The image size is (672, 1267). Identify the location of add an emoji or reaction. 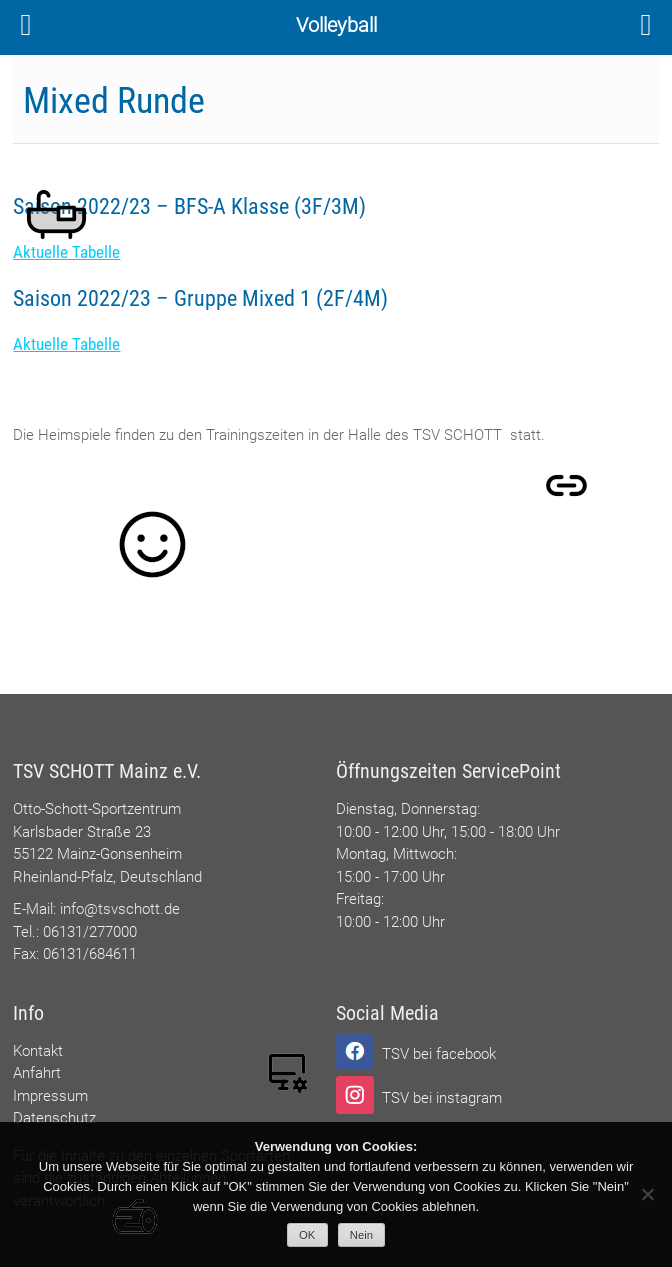
(152, 544).